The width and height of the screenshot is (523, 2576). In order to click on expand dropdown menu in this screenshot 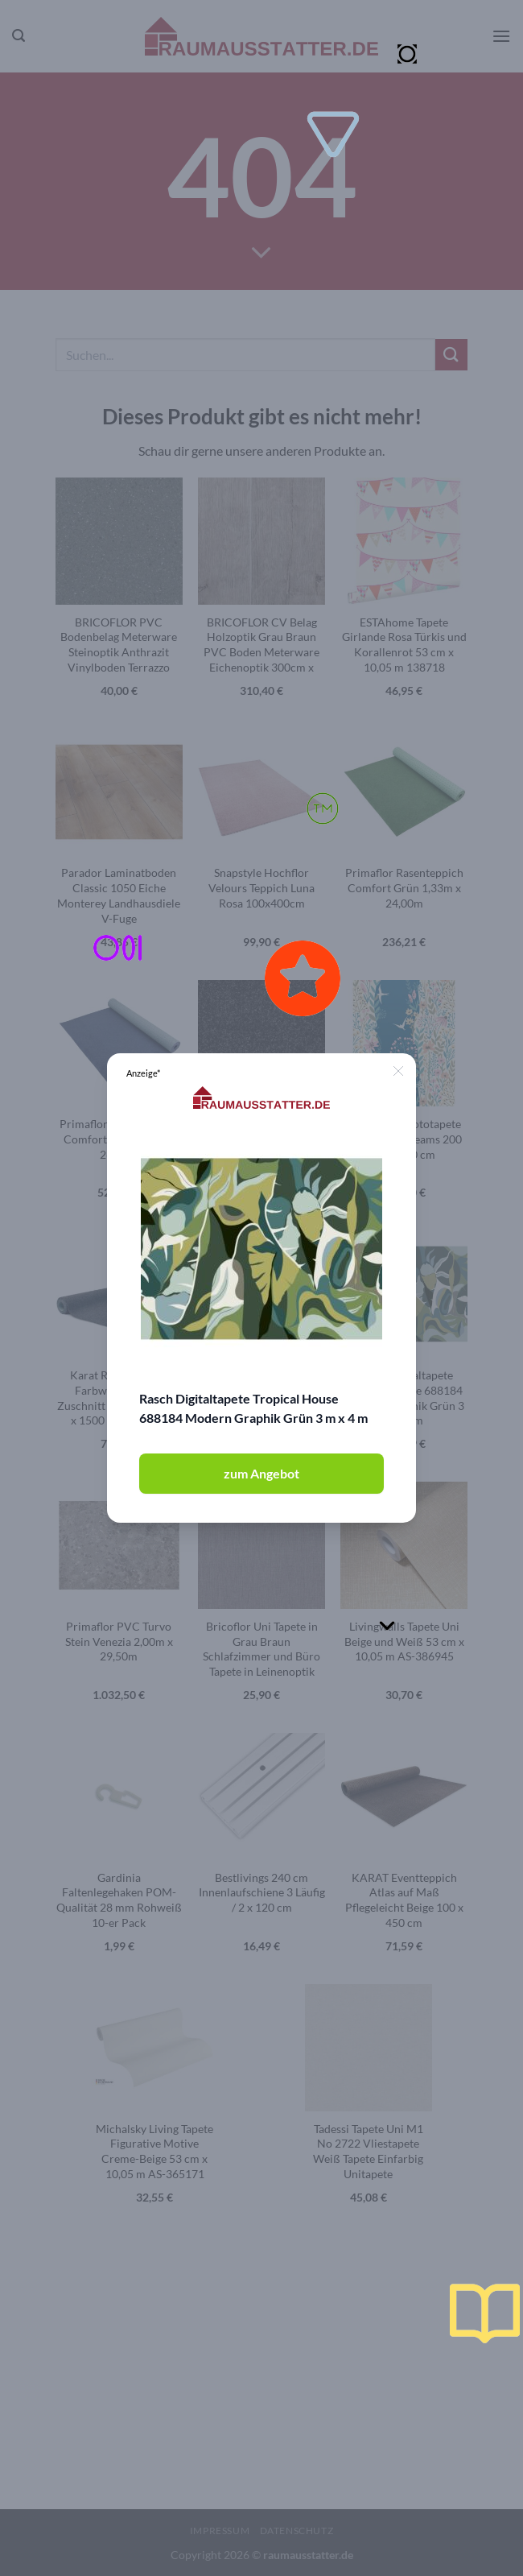, I will do `click(333, 133)`.